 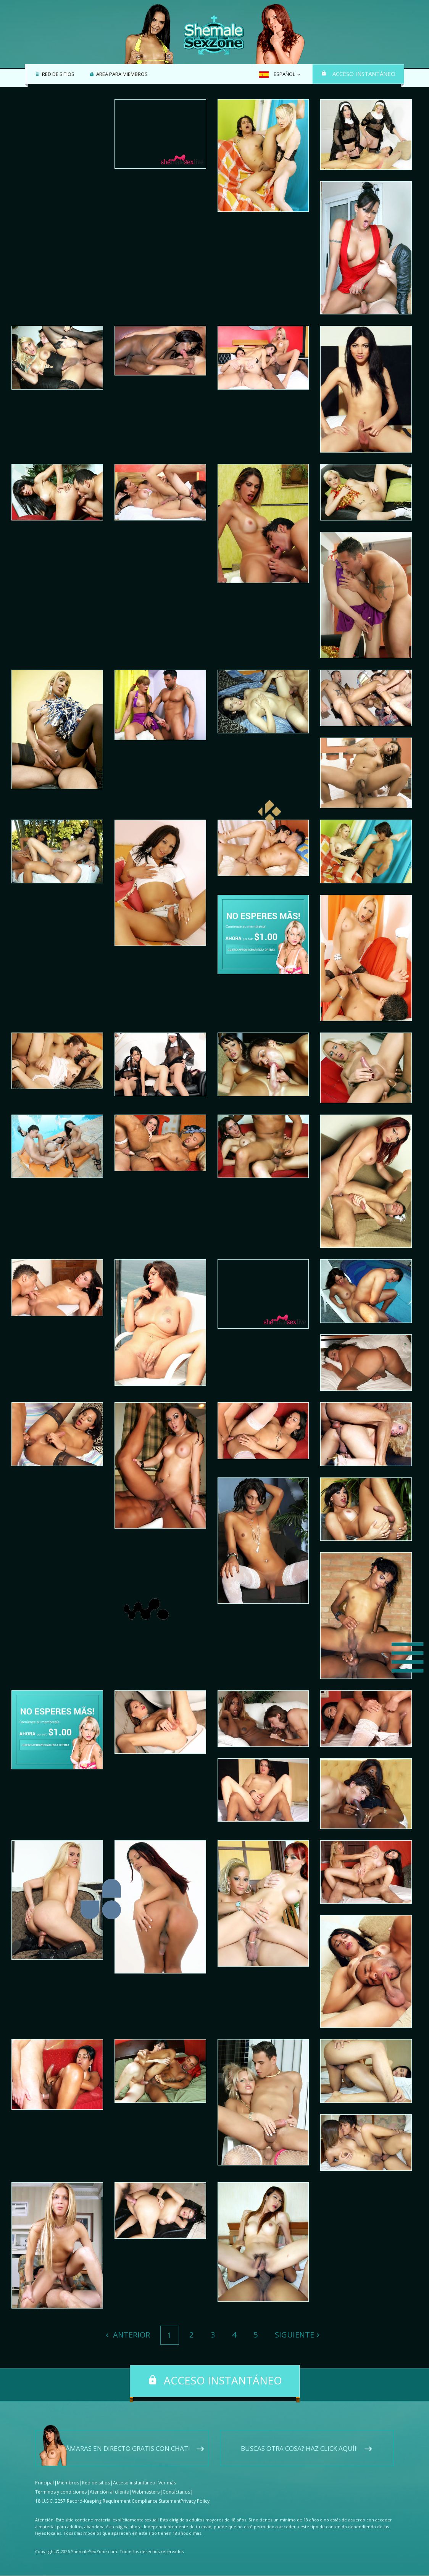 What do you see at coordinates (269, 812) in the screenshot?
I see `open kodi media center app` at bounding box center [269, 812].